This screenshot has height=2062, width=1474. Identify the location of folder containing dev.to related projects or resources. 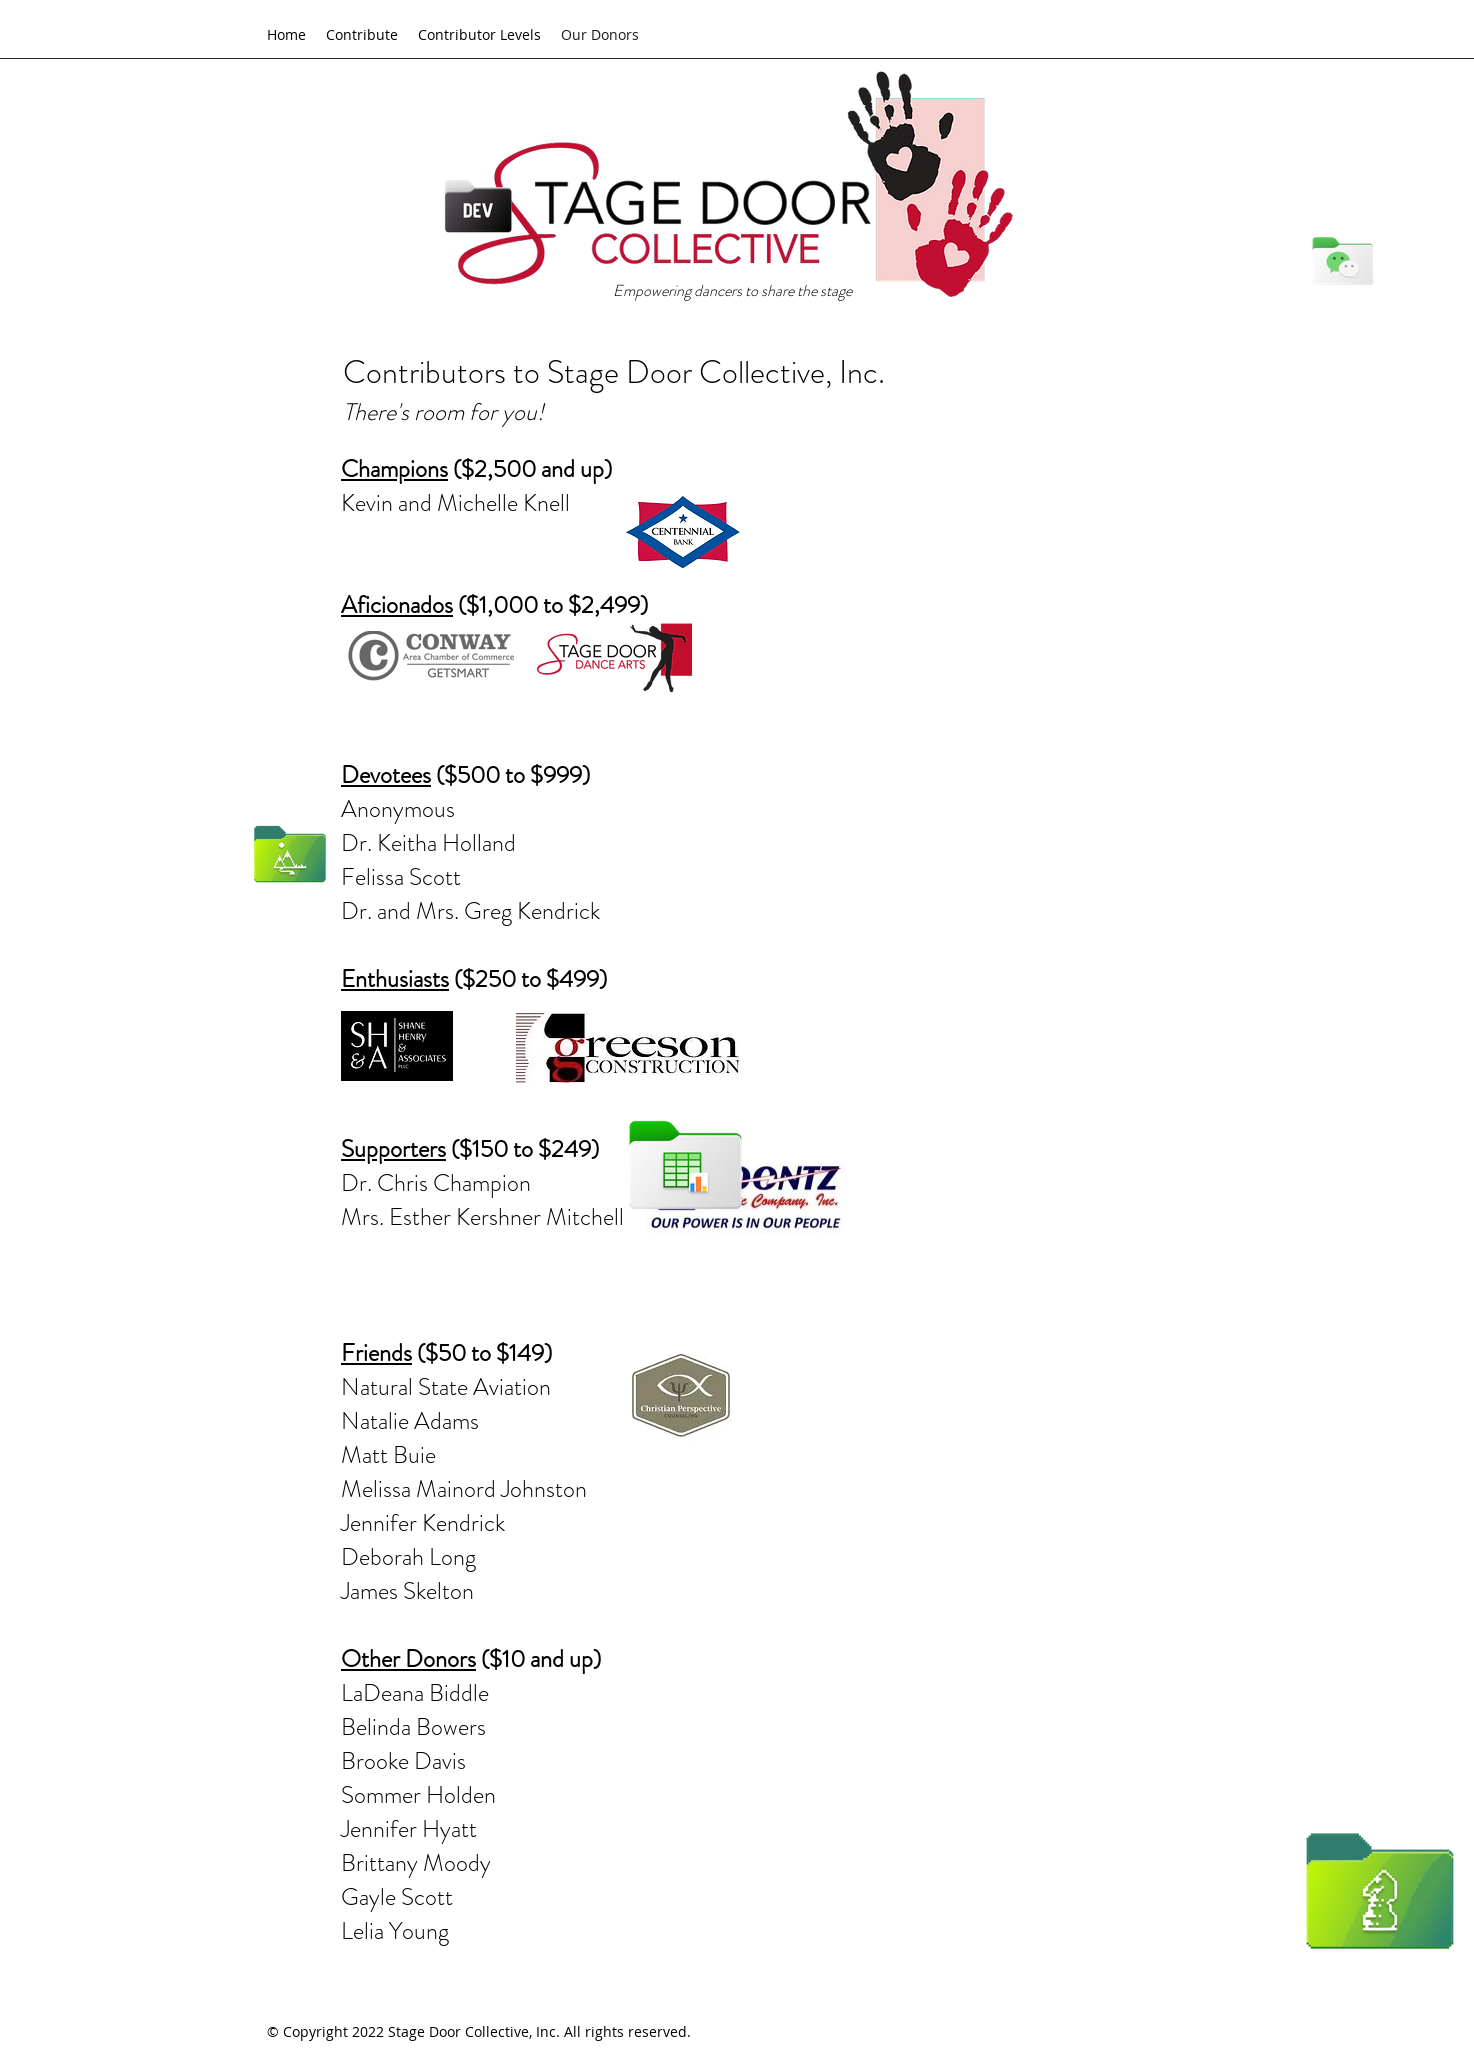
(478, 208).